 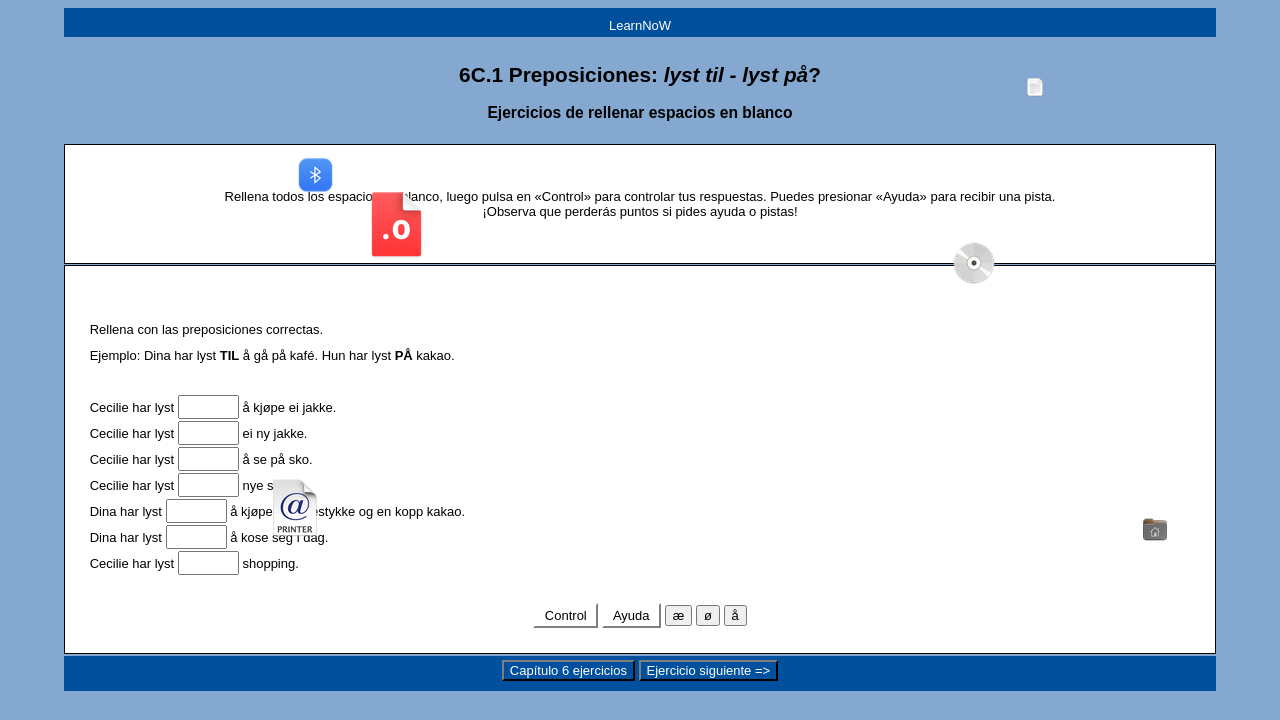 I want to click on indicates a DVD-ROM drive or disc, so click(x=974, y=263).